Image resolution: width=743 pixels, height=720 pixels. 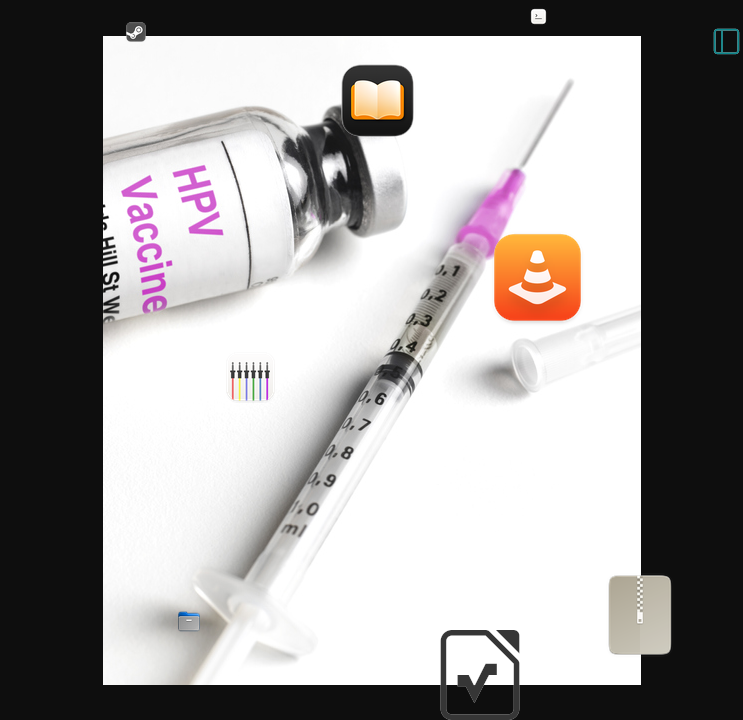 I want to click on open libreoffice math application, so click(x=480, y=675).